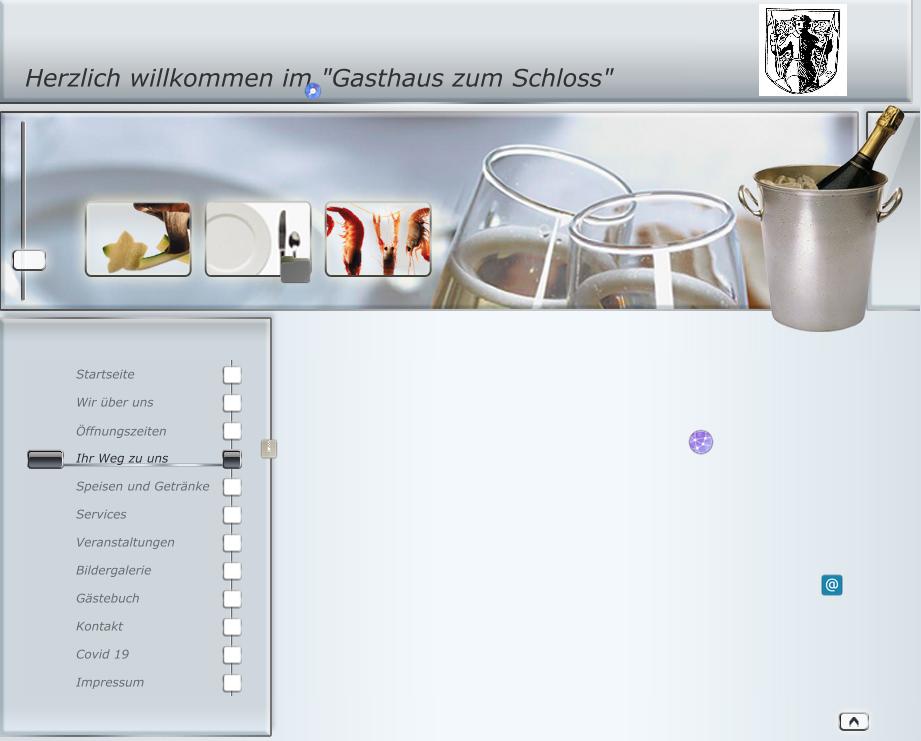 The height and width of the screenshot is (741, 921). Describe the element at coordinates (269, 449) in the screenshot. I see `open file roller archive manager` at that location.